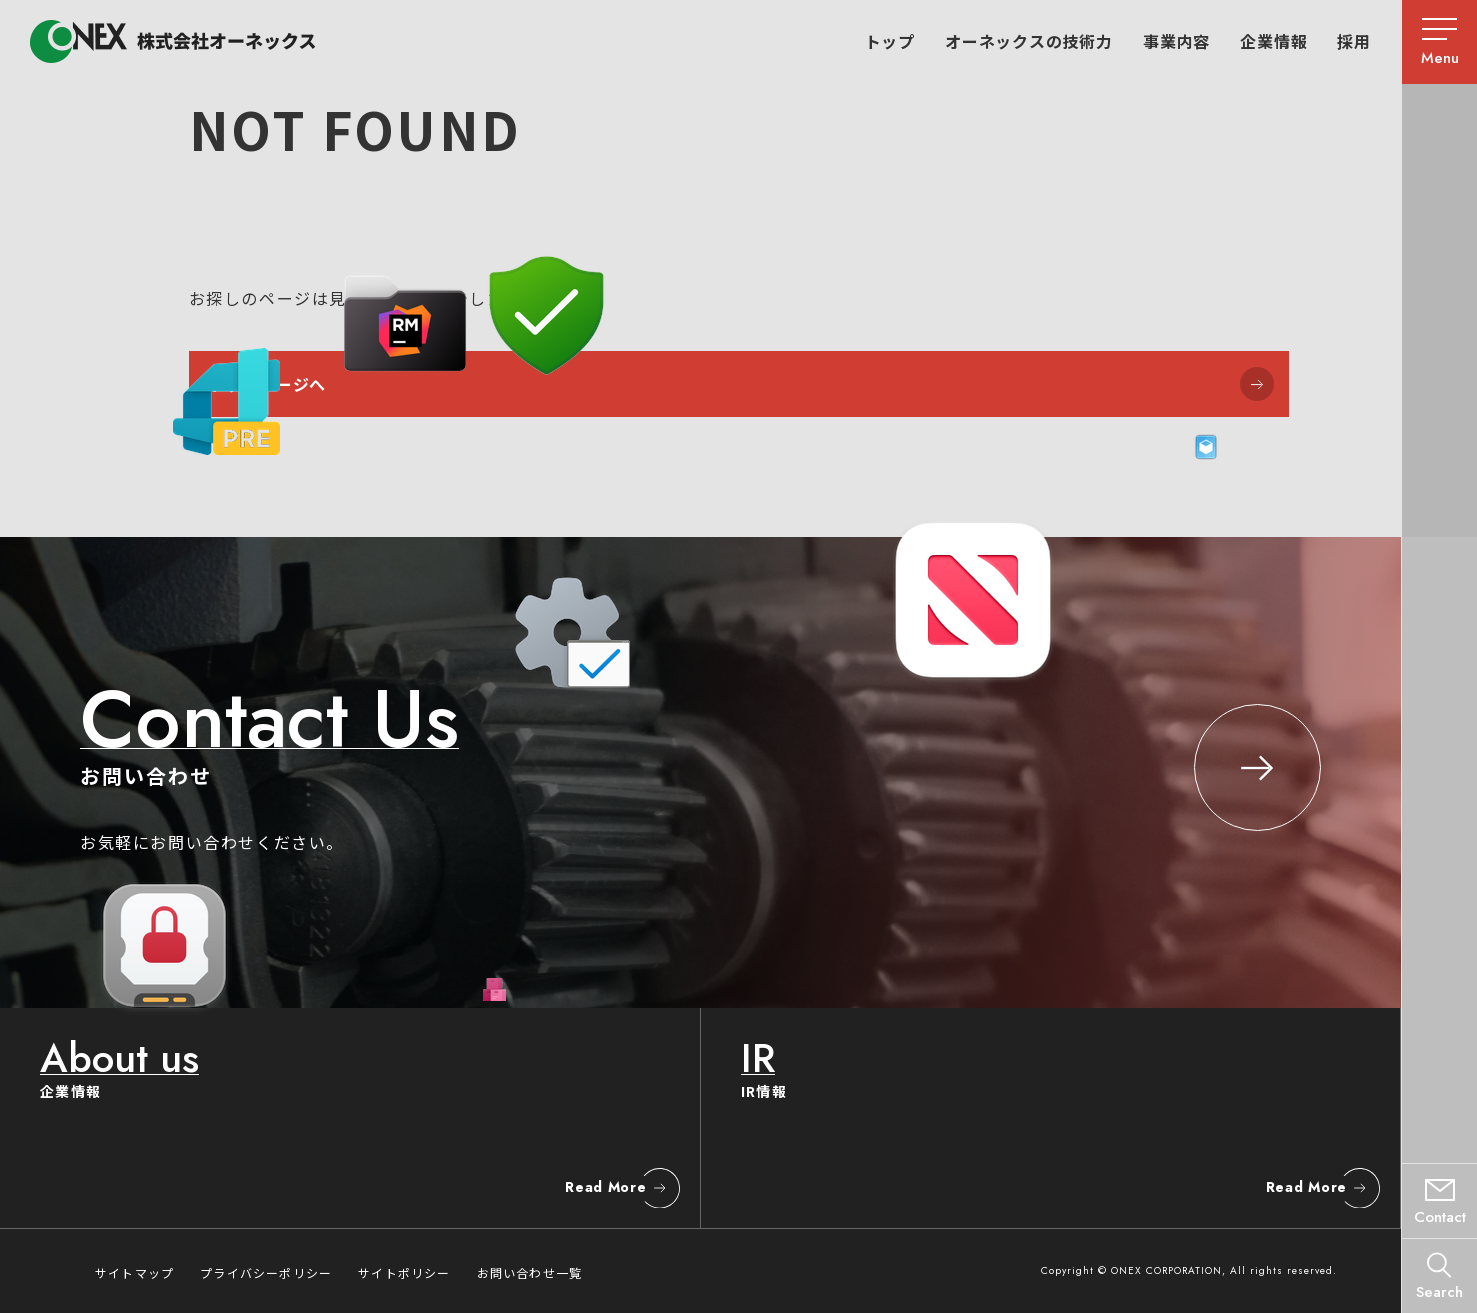 Image resolution: width=1477 pixels, height=1313 pixels. Describe the element at coordinates (164, 947) in the screenshot. I see `access encryption and security settings` at that location.